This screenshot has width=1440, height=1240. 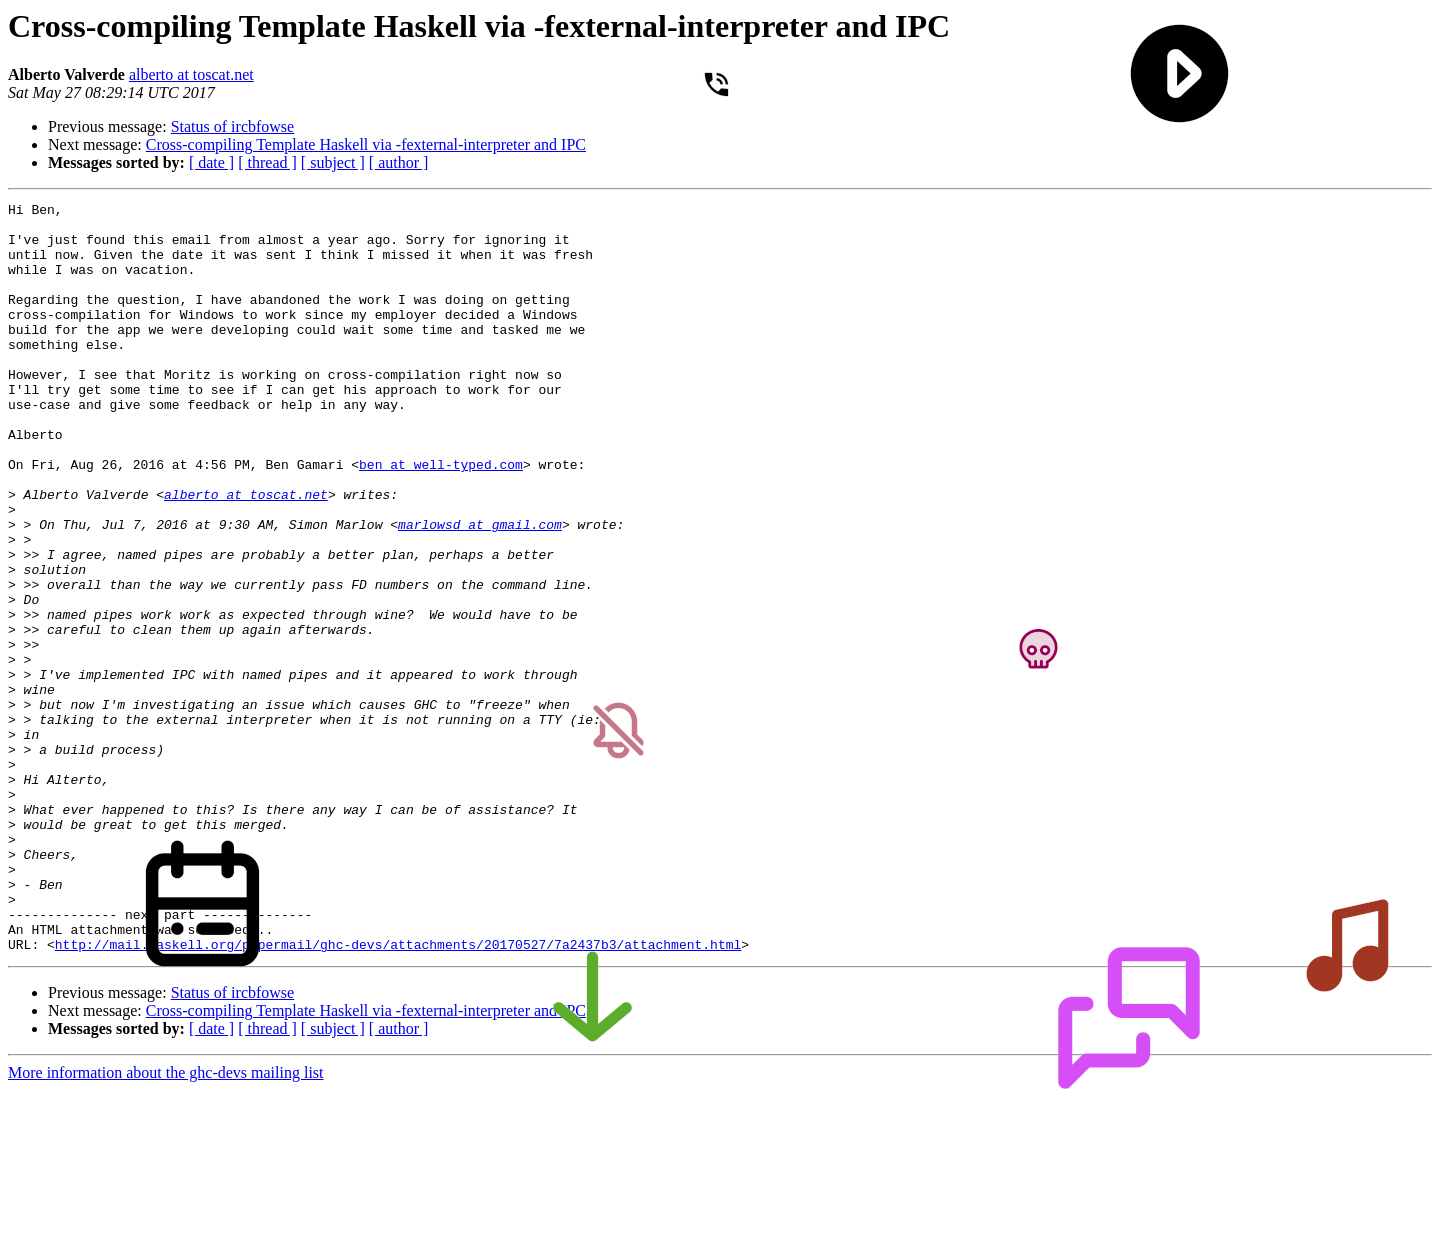 What do you see at coordinates (1179, 73) in the screenshot?
I see `play media or video content` at bounding box center [1179, 73].